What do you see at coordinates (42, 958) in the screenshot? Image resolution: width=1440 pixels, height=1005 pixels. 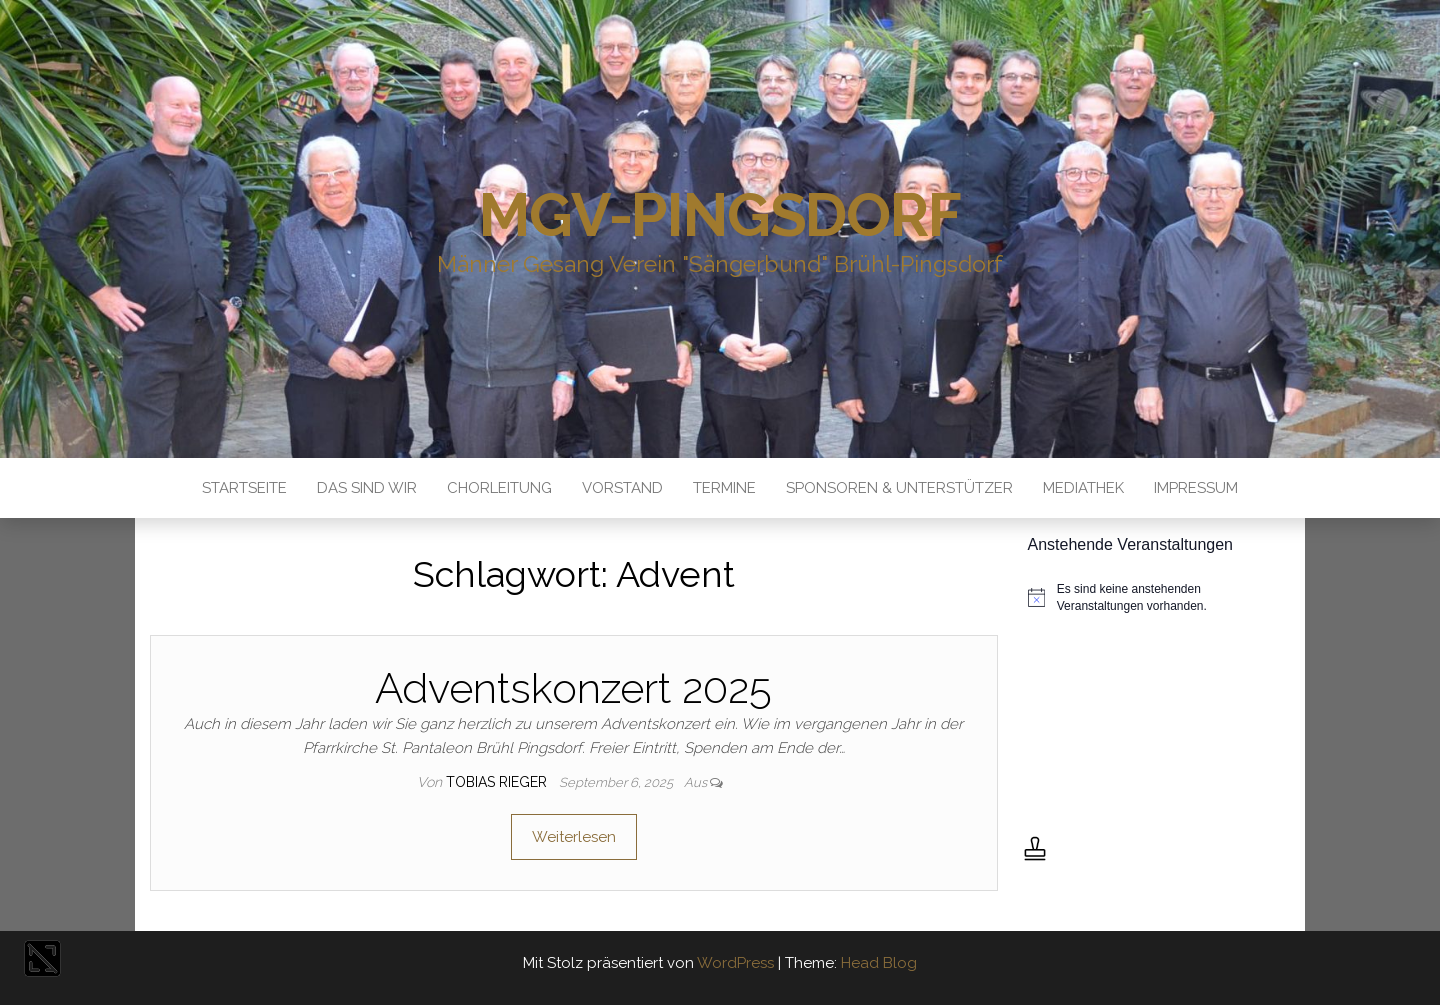 I see `disable selection mode` at bounding box center [42, 958].